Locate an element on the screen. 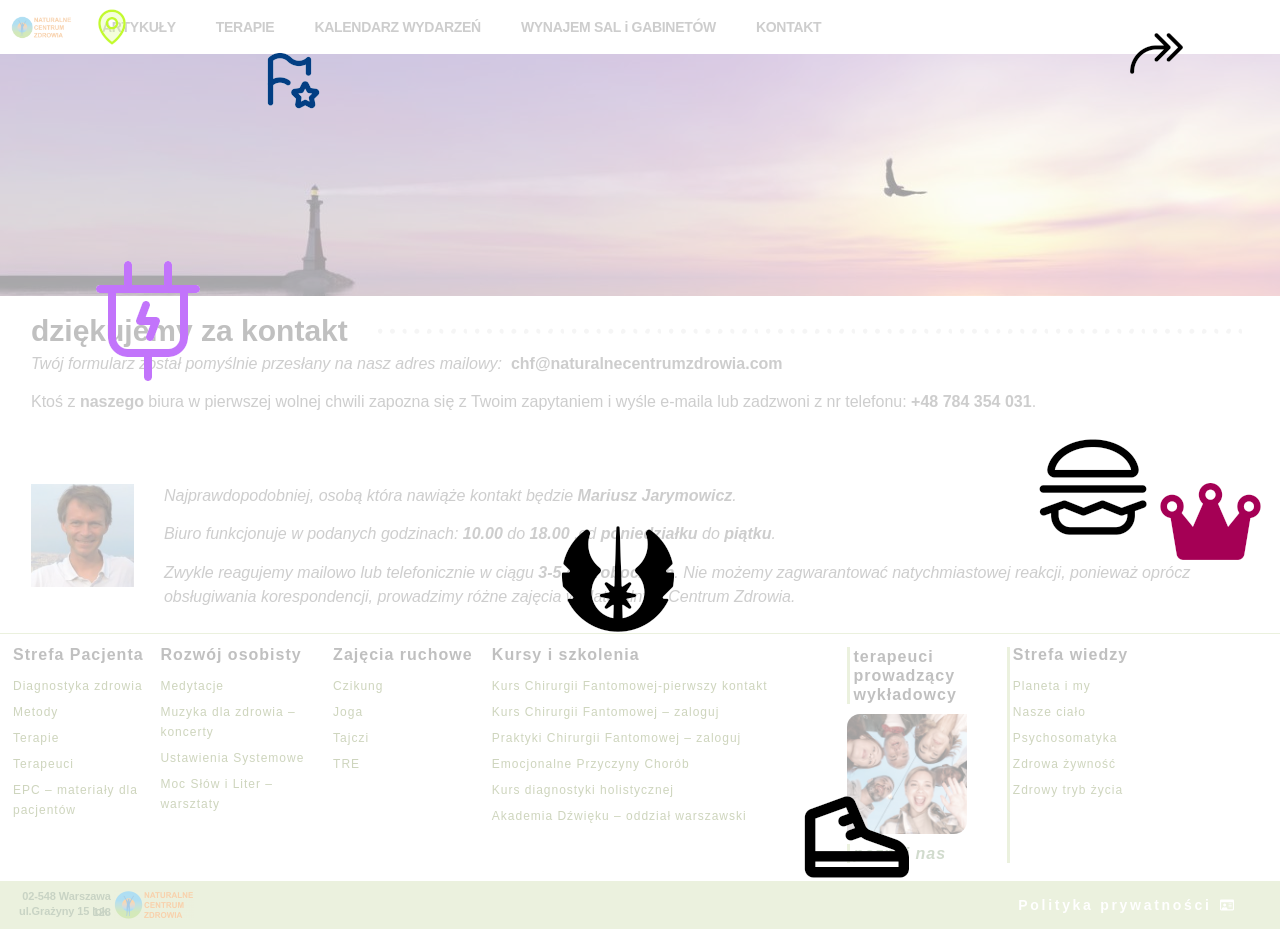  mark as featured or important is located at coordinates (289, 78).